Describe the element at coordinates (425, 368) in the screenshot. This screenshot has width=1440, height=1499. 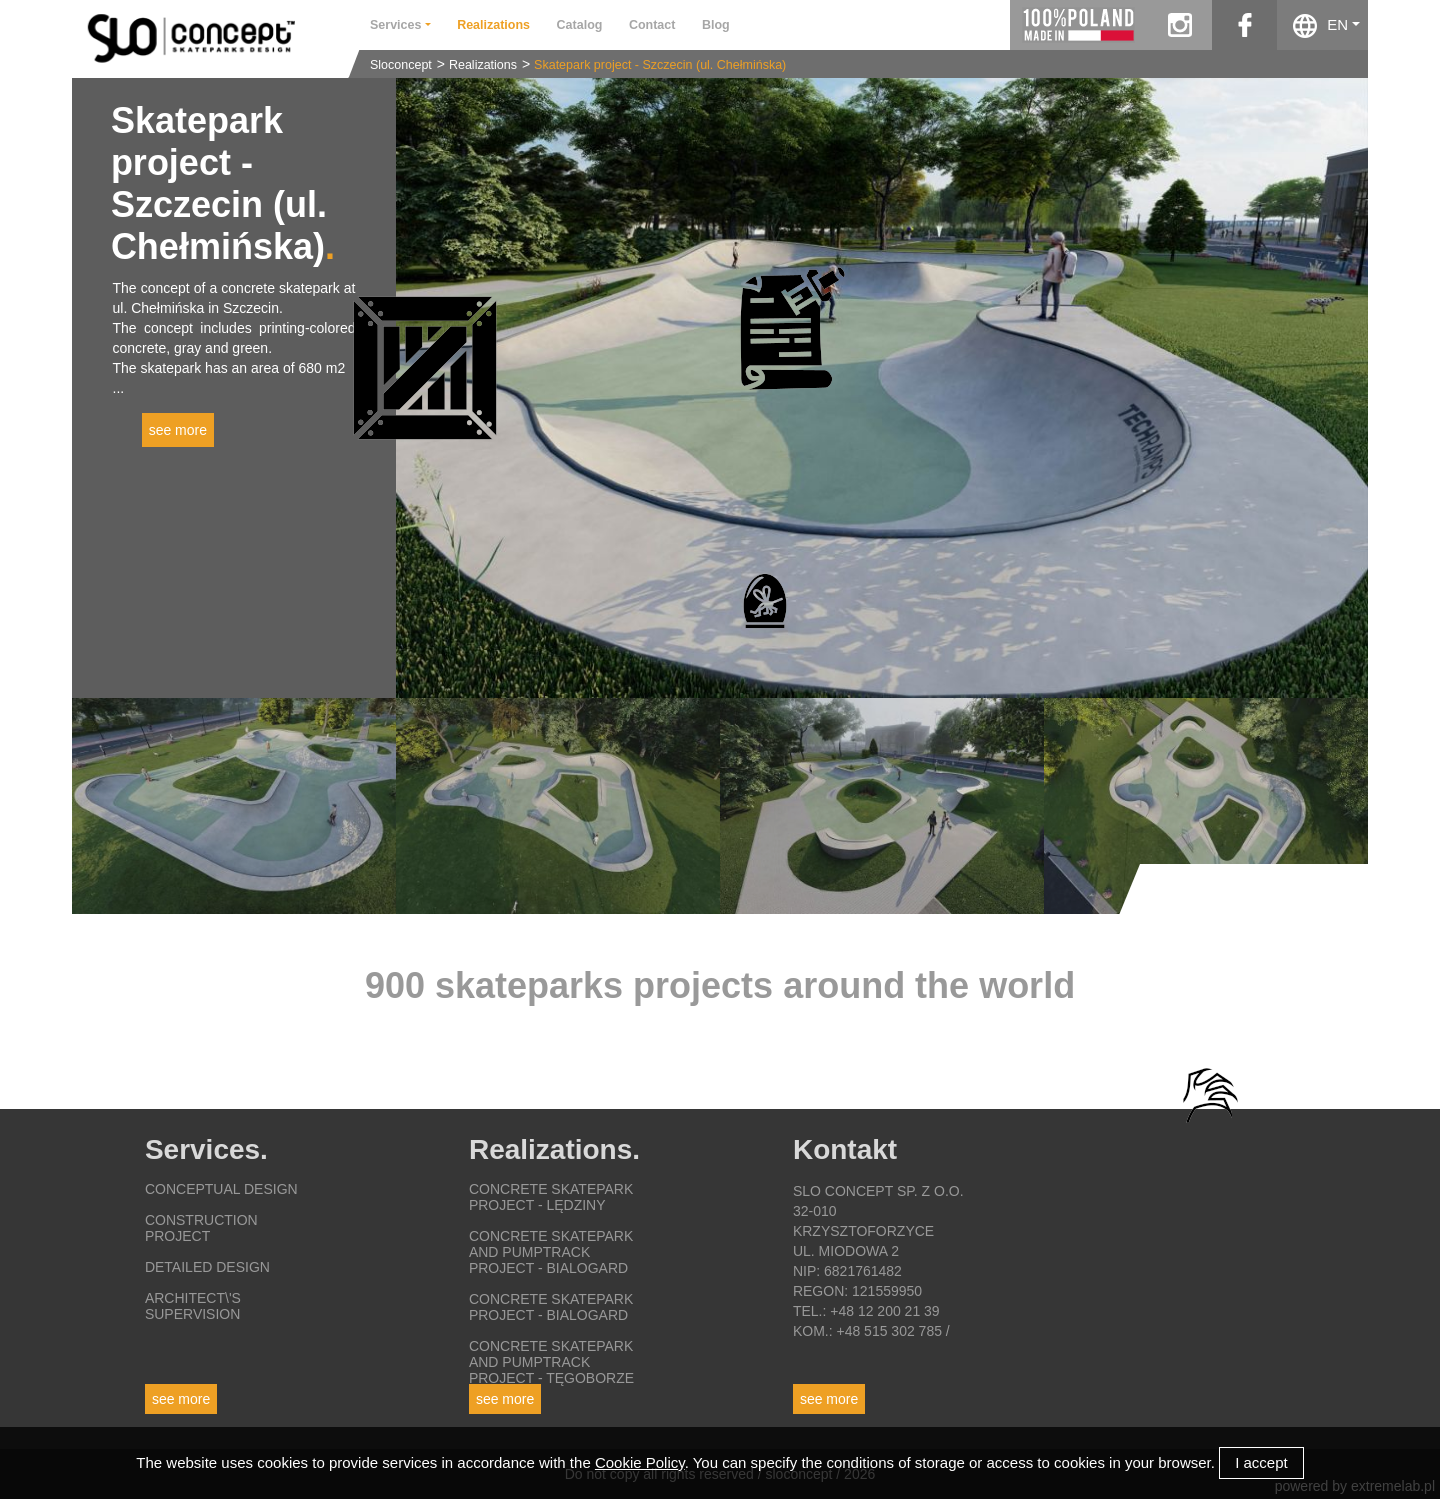
I see `open inventory or storage` at that location.